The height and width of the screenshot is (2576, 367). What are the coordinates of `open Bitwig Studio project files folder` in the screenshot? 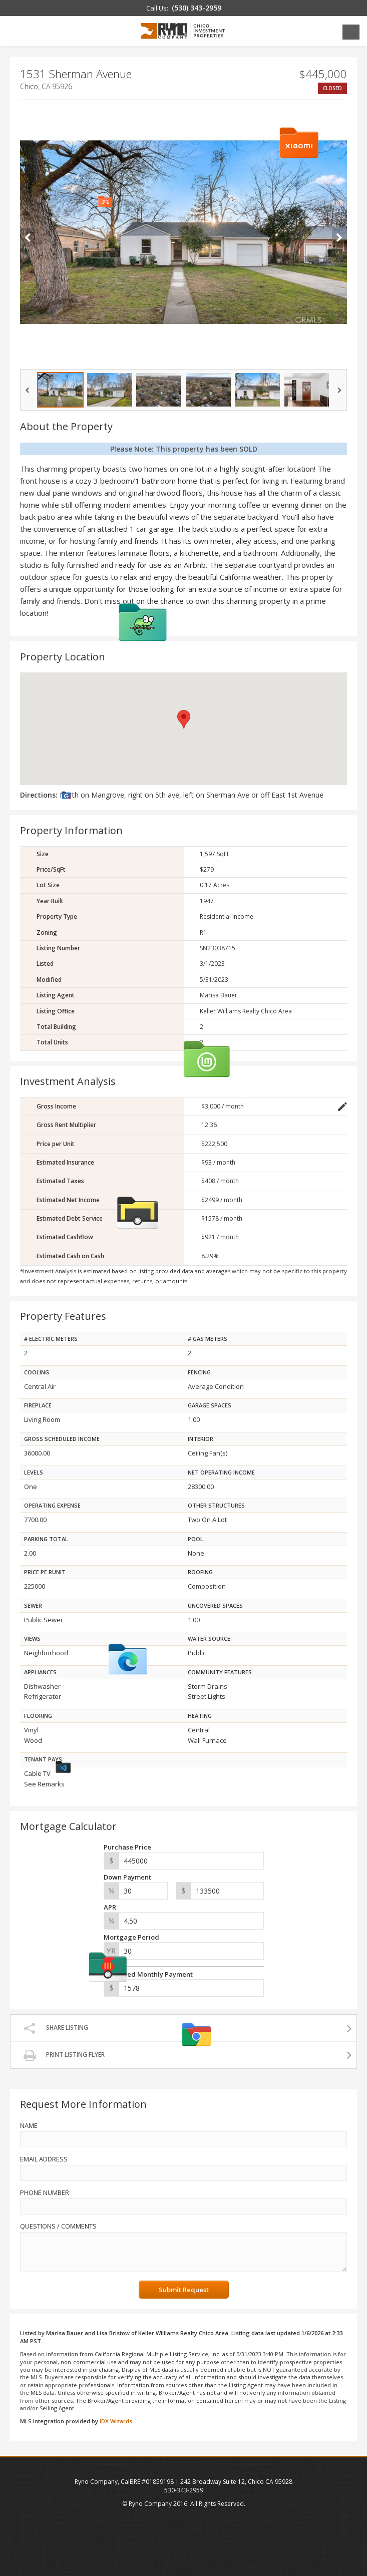 It's located at (105, 202).